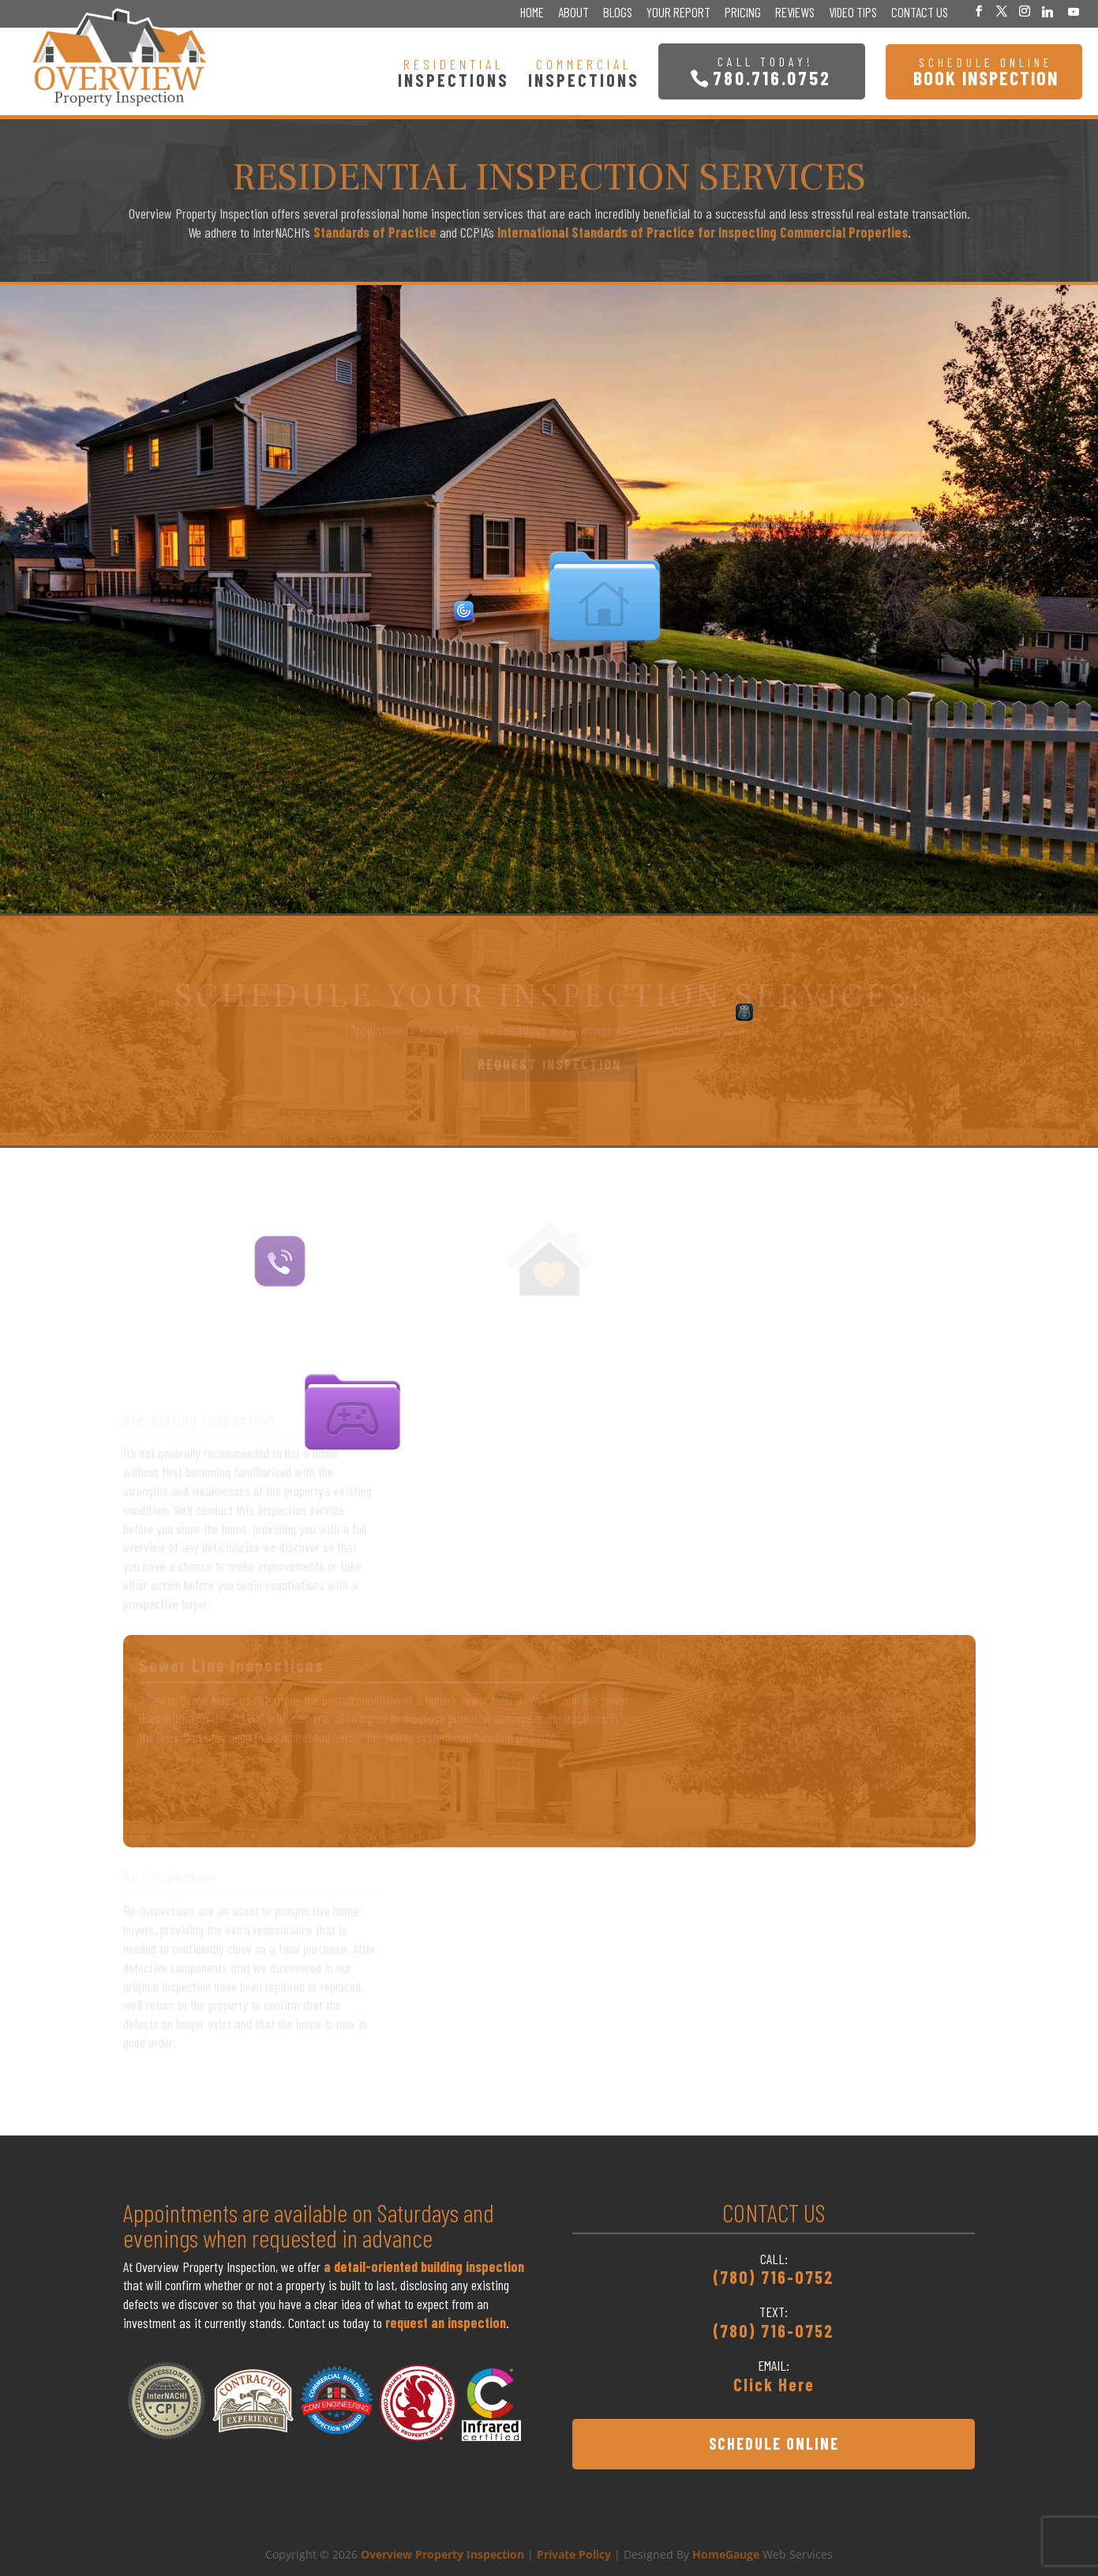 The image size is (1098, 2576). I want to click on open your games folder, so click(352, 1412).